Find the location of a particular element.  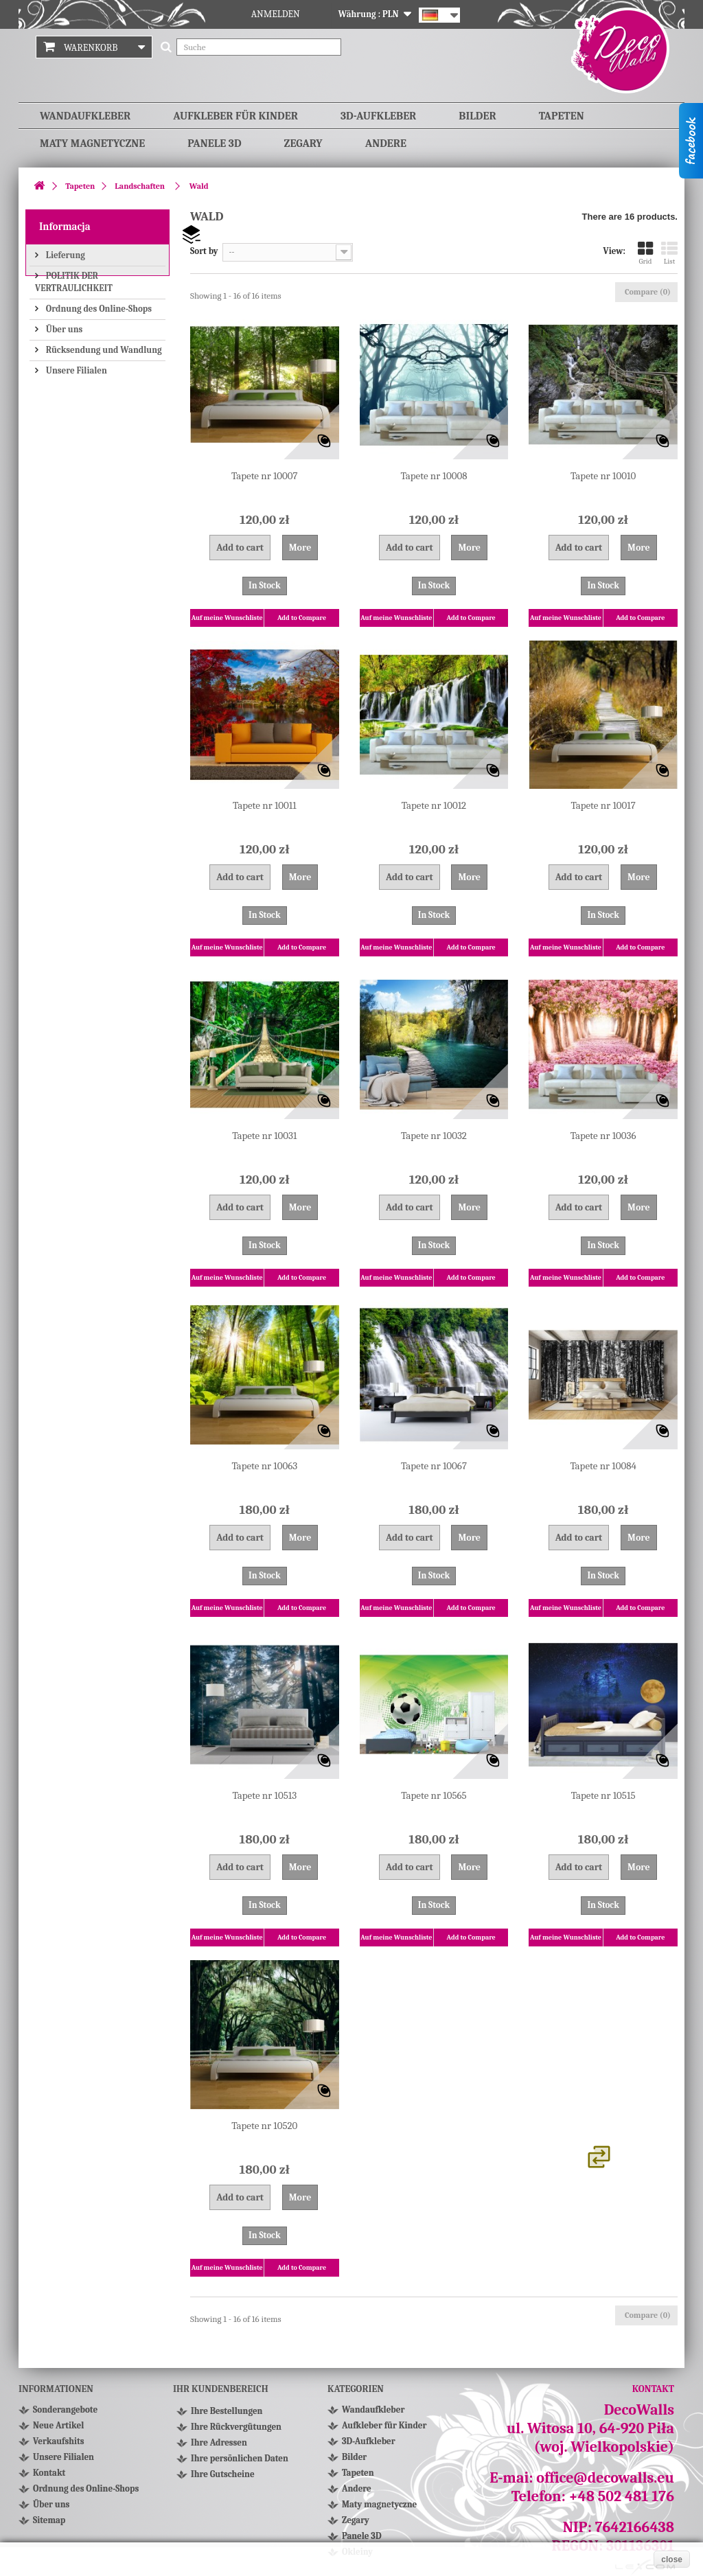

swap or exchange items is located at coordinates (599, 2157).